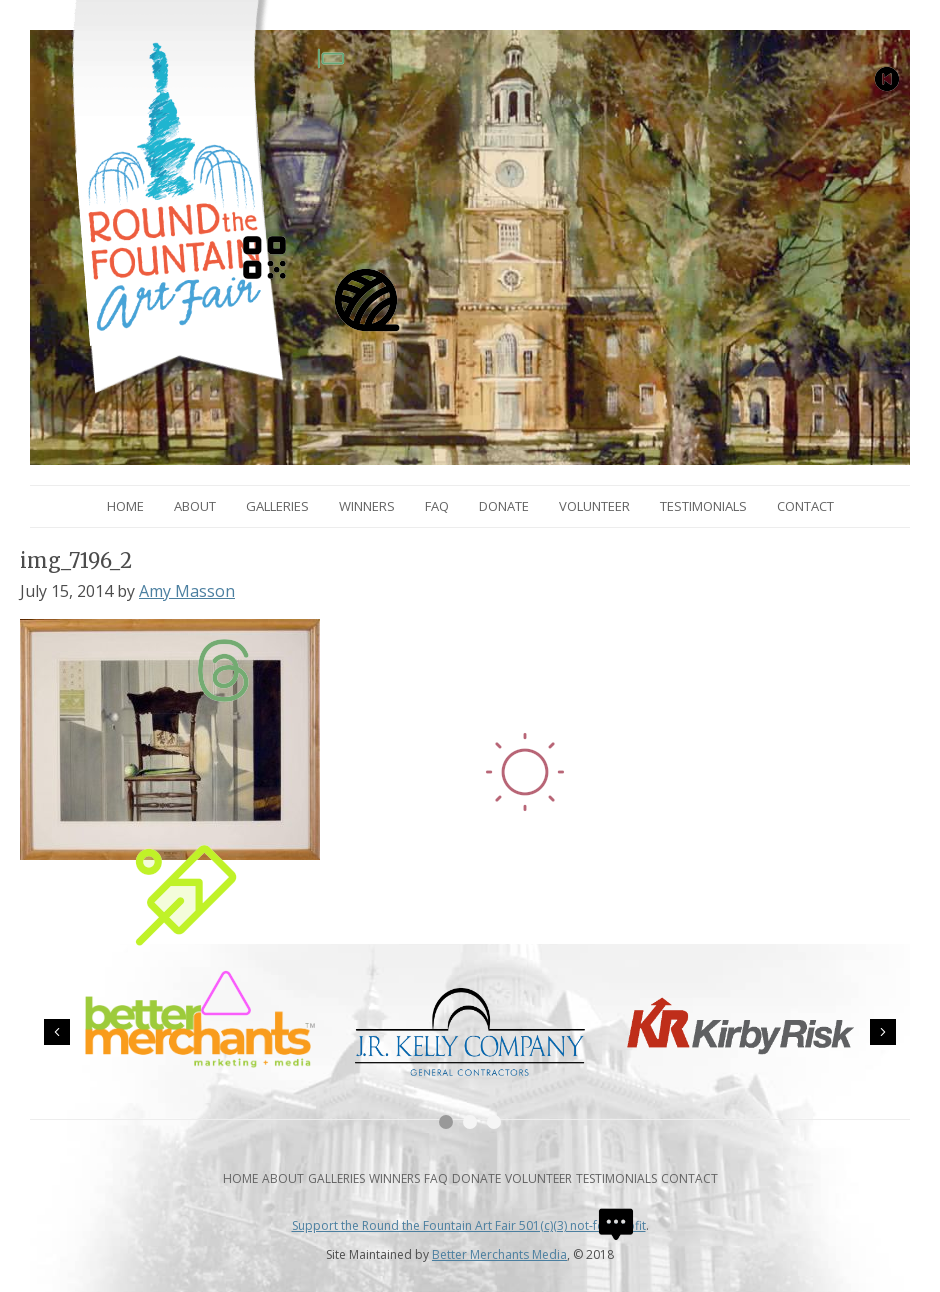 The height and width of the screenshot is (1292, 940). Describe the element at coordinates (616, 1223) in the screenshot. I see `open chat or messaging` at that location.